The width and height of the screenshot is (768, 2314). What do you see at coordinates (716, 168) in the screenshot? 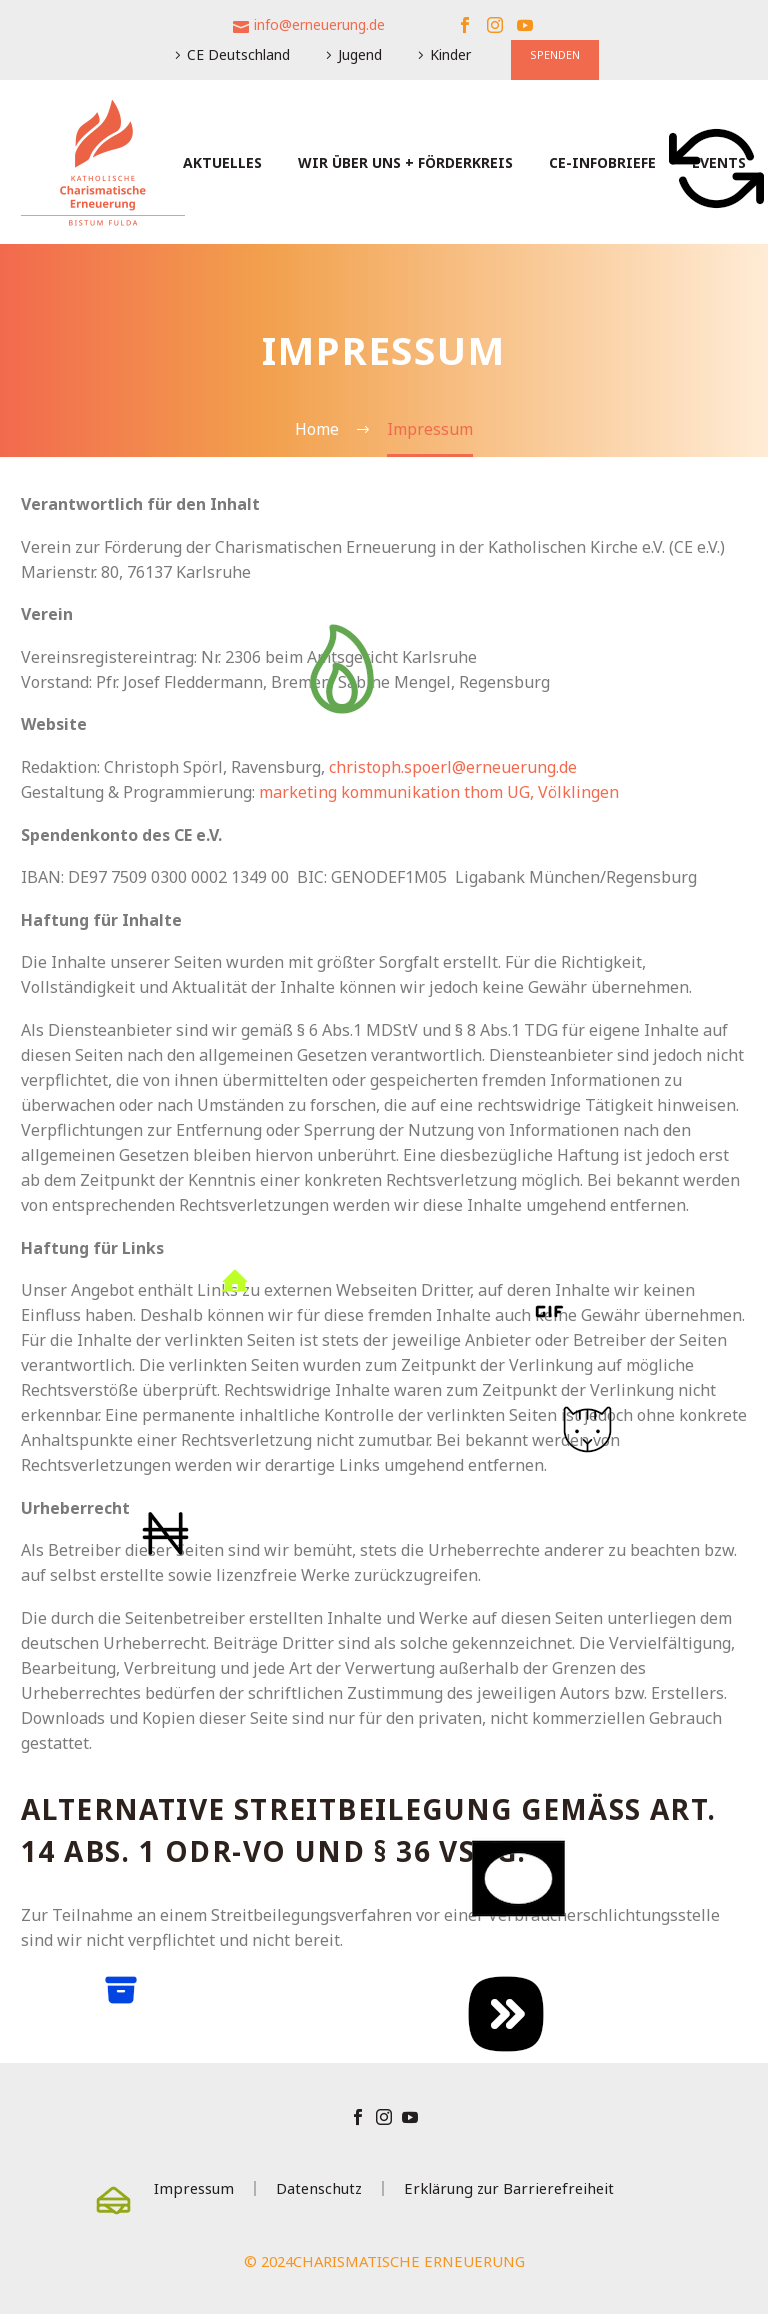
I see `refresh or reload content` at bounding box center [716, 168].